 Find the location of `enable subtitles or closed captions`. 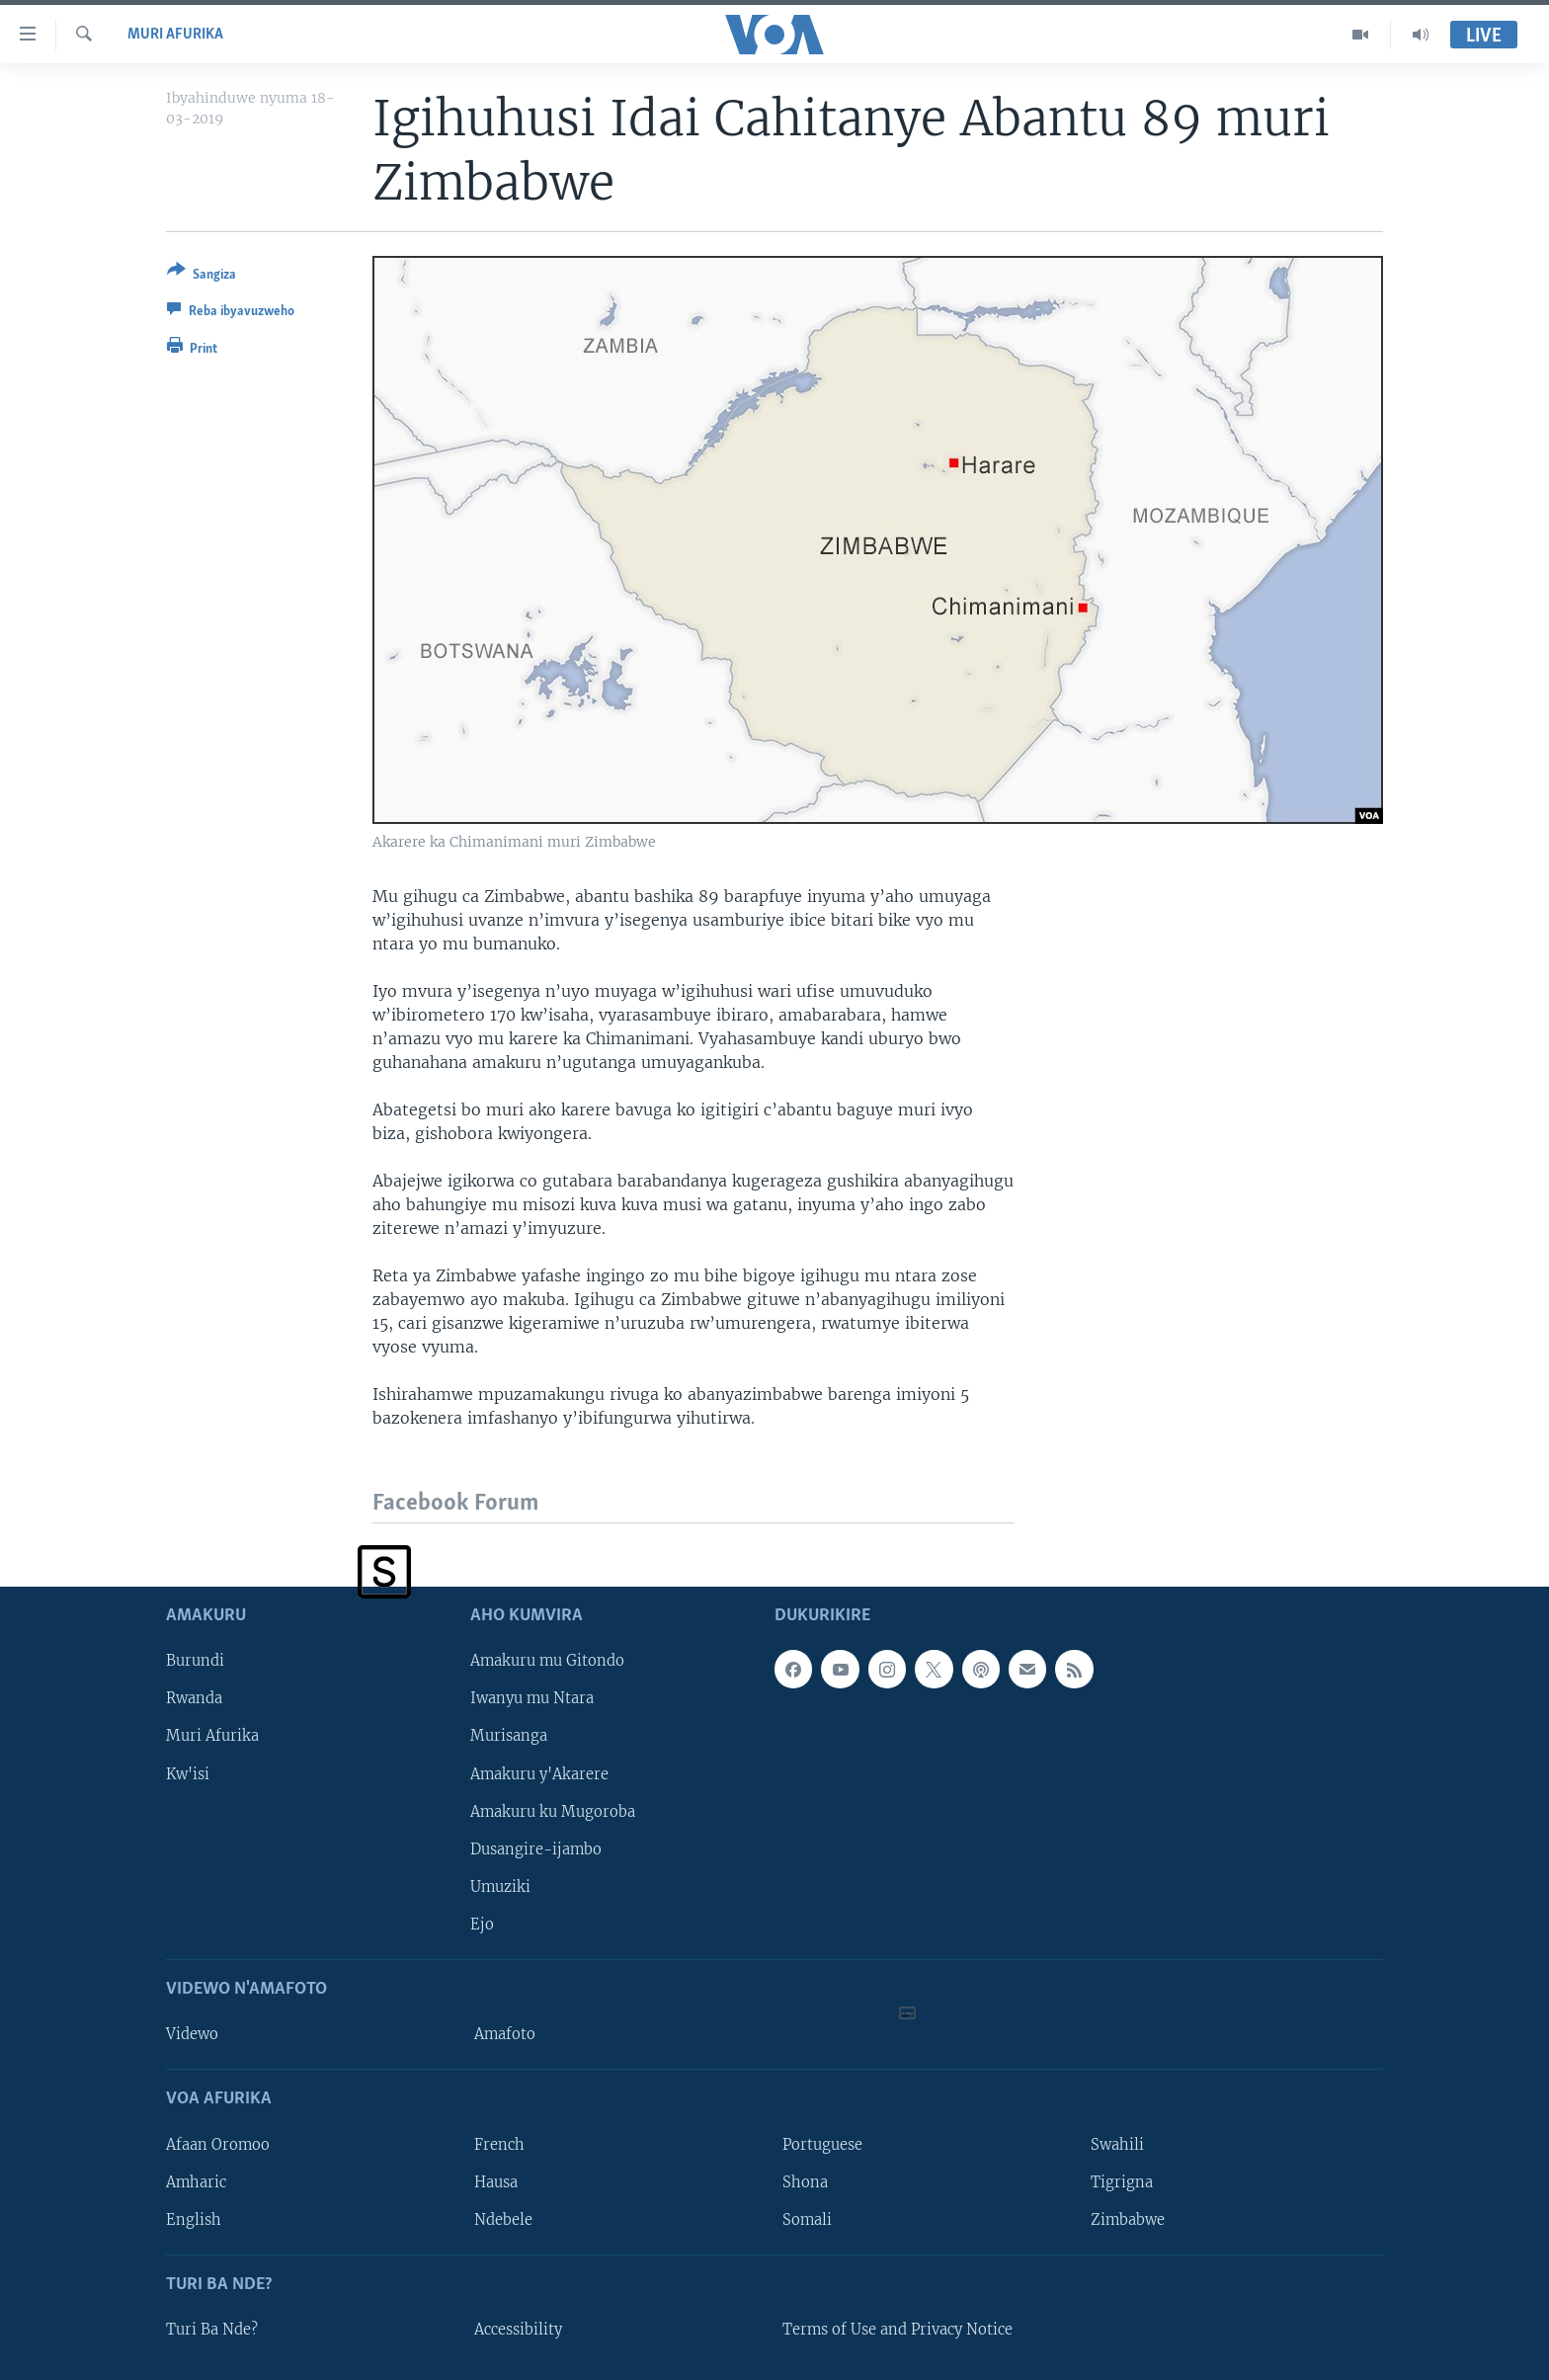

enable subtitles or closed captions is located at coordinates (907, 2012).